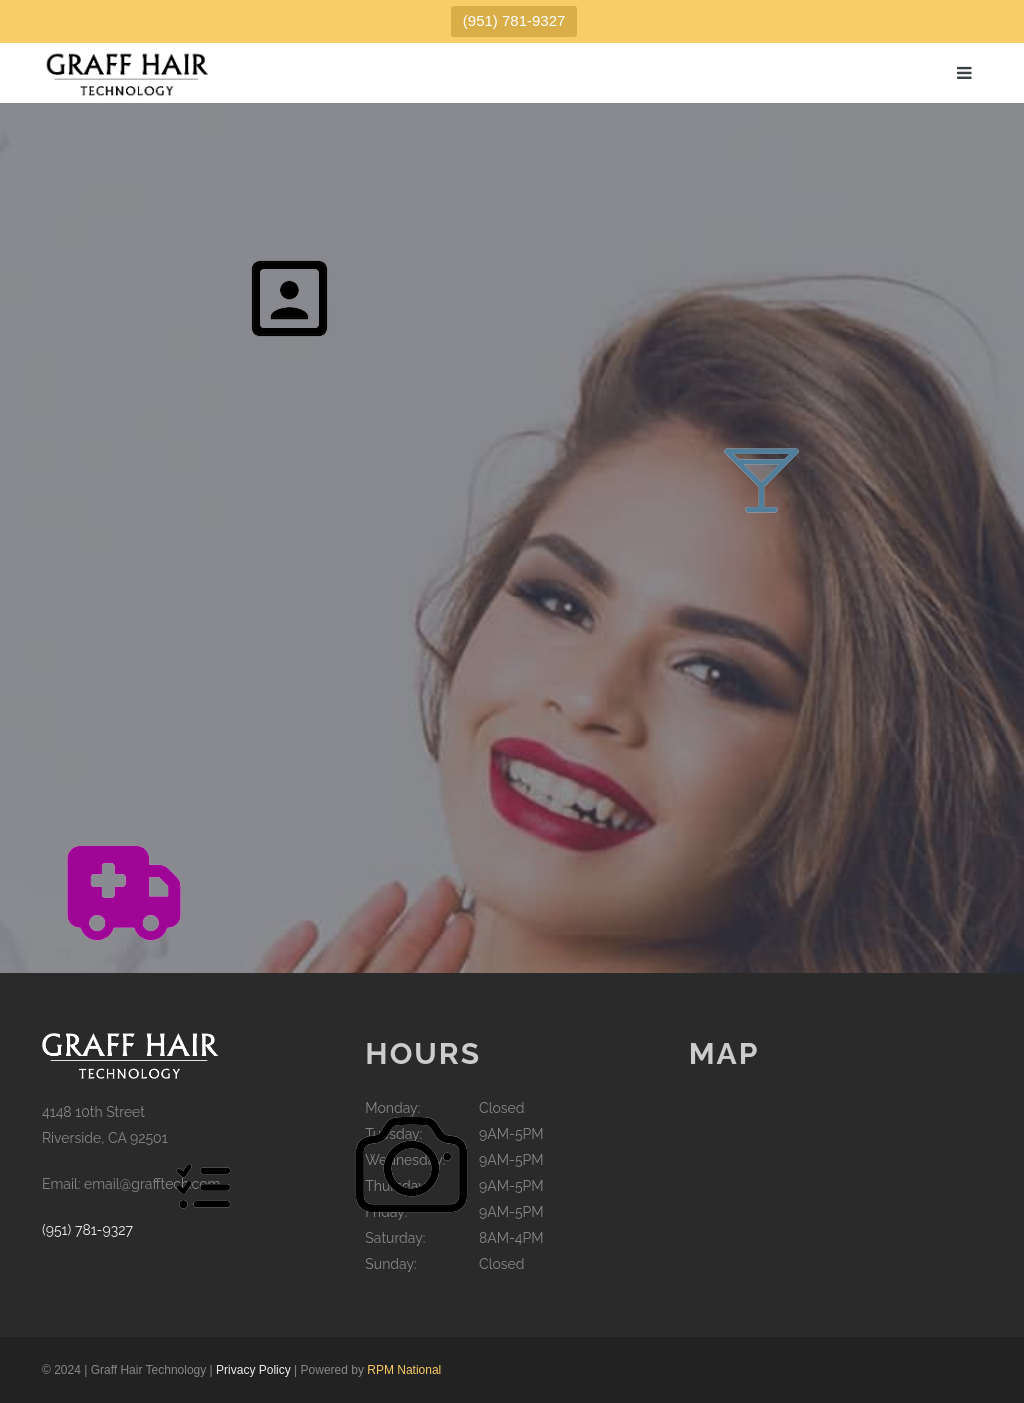 This screenshot has height=1403, width=1024. I want to click on switch to portrait orientation mode, so click(289, 298).